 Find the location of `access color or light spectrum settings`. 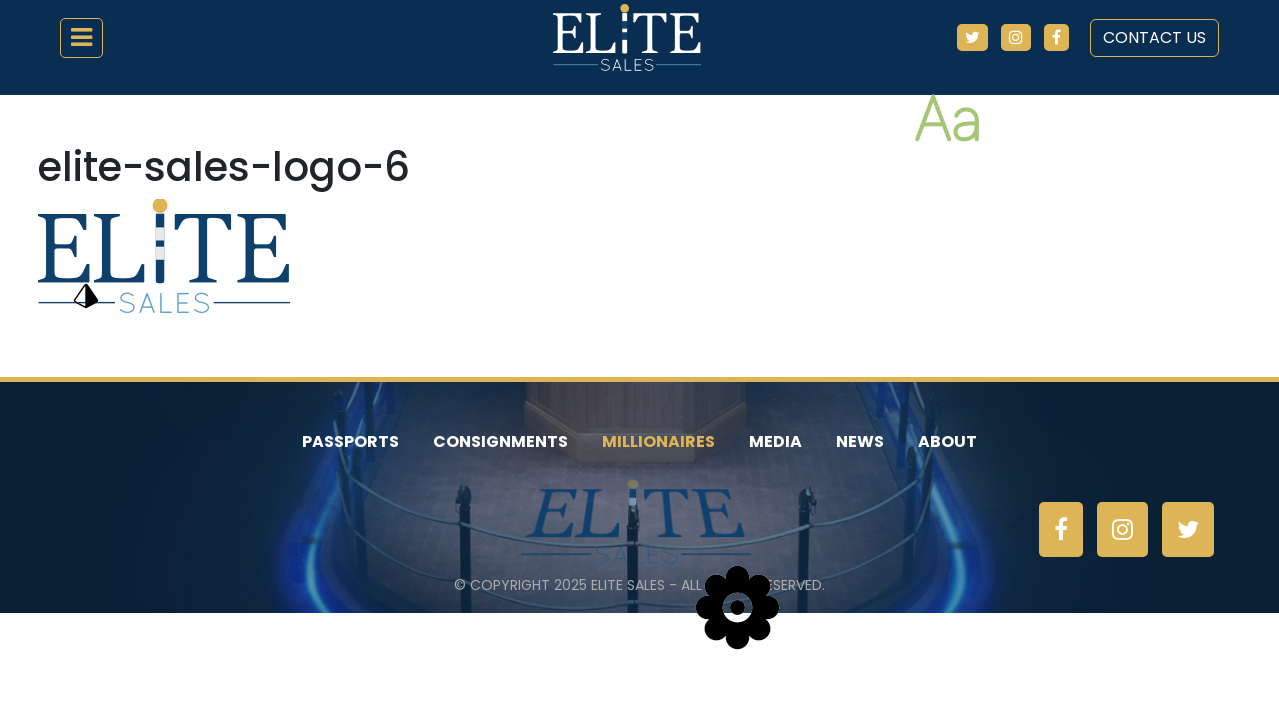

access color or light spectrum settings is located at coordinates (86, 296).